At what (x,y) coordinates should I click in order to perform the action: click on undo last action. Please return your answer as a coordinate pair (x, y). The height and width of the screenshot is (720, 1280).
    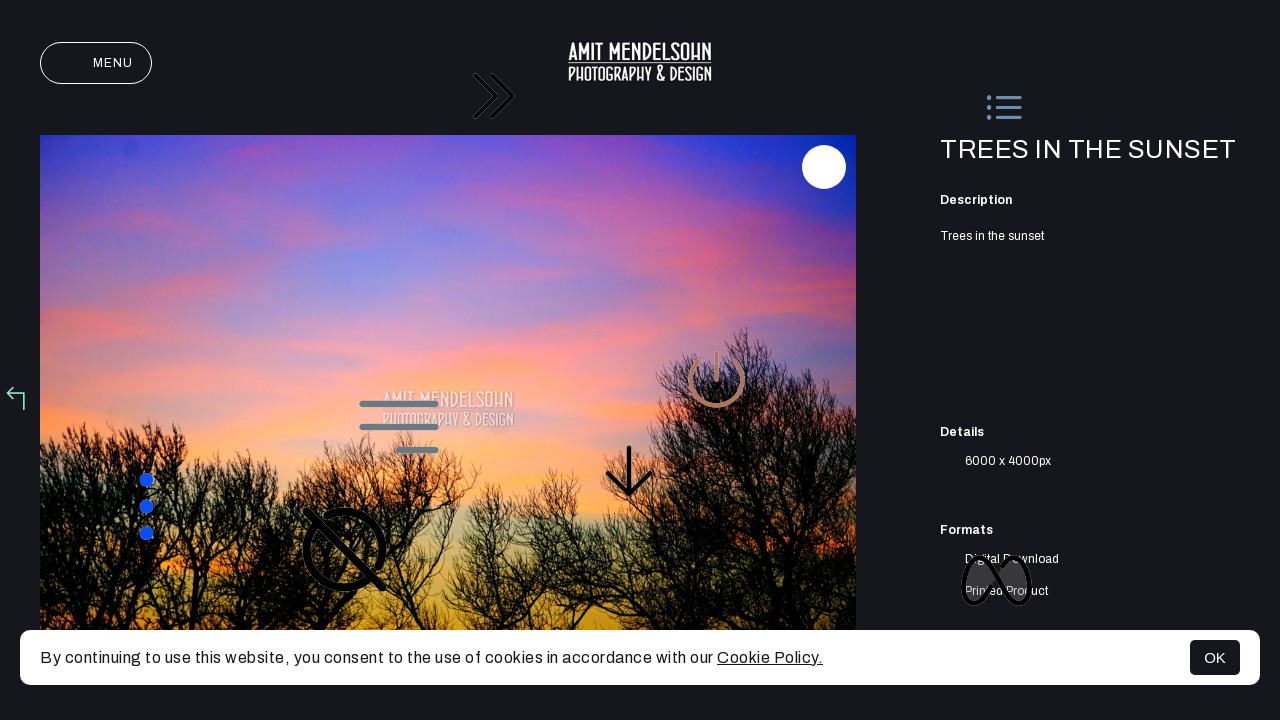
    Looking at the image, I should click on (16, 398).